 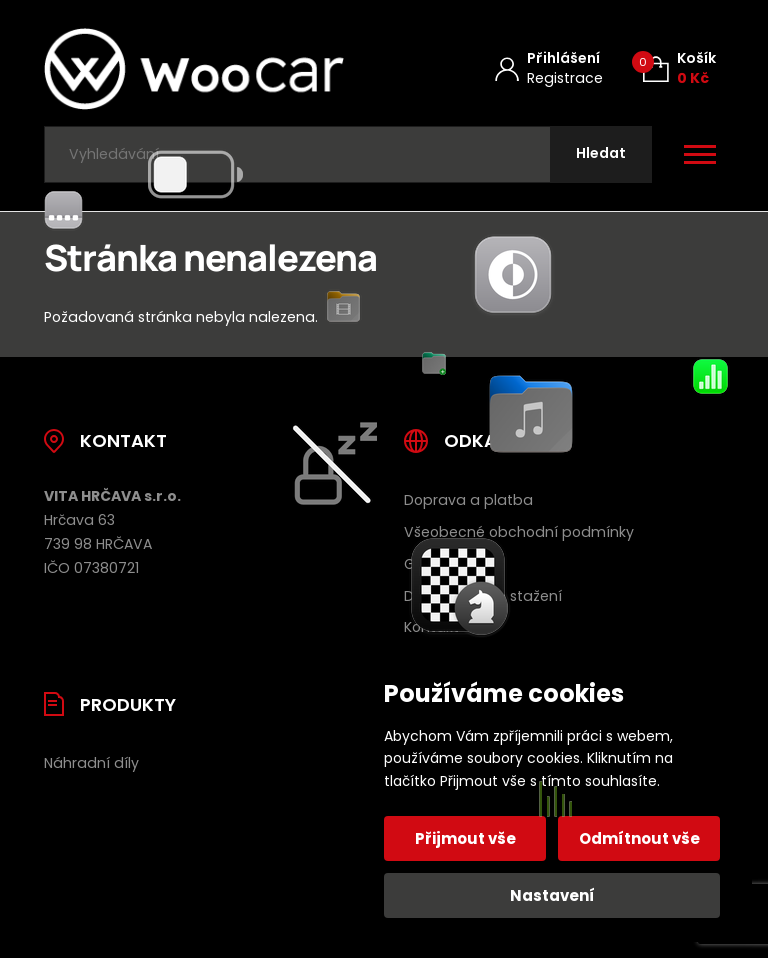 I want to click on adjust audio equalizer settings, so click(x=557, y=799).